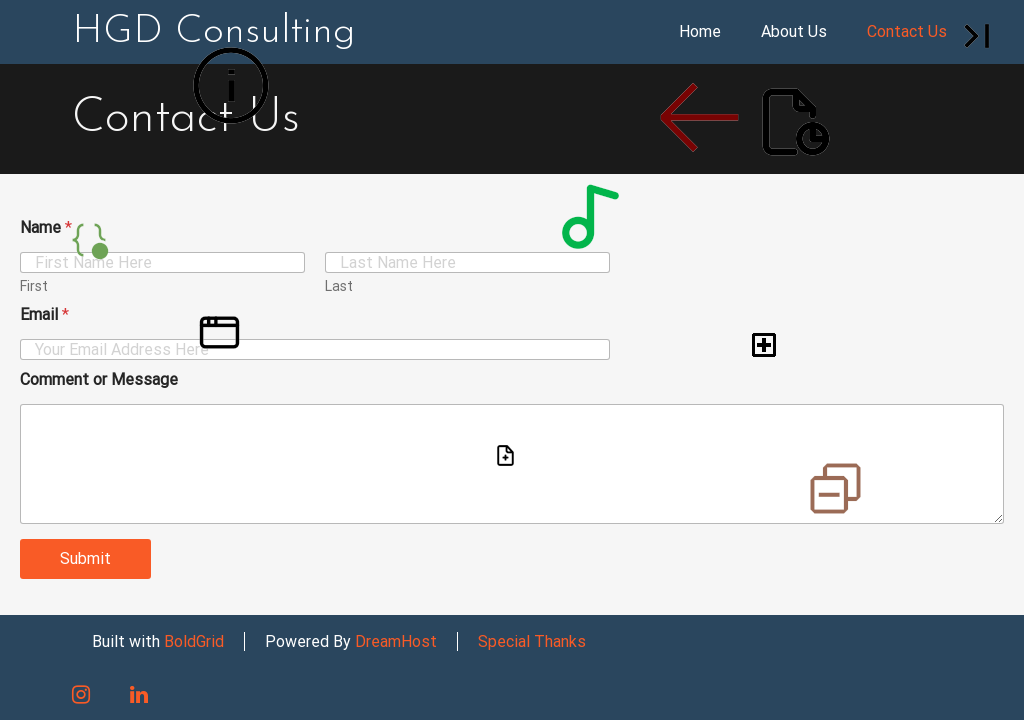 The height and width of the screenshot is (720, 1024). What do you see at coordinates (764, 345) in the screenshot?
I see `find nearby hospitals or medical facilities` at bounding box center [764, 345].